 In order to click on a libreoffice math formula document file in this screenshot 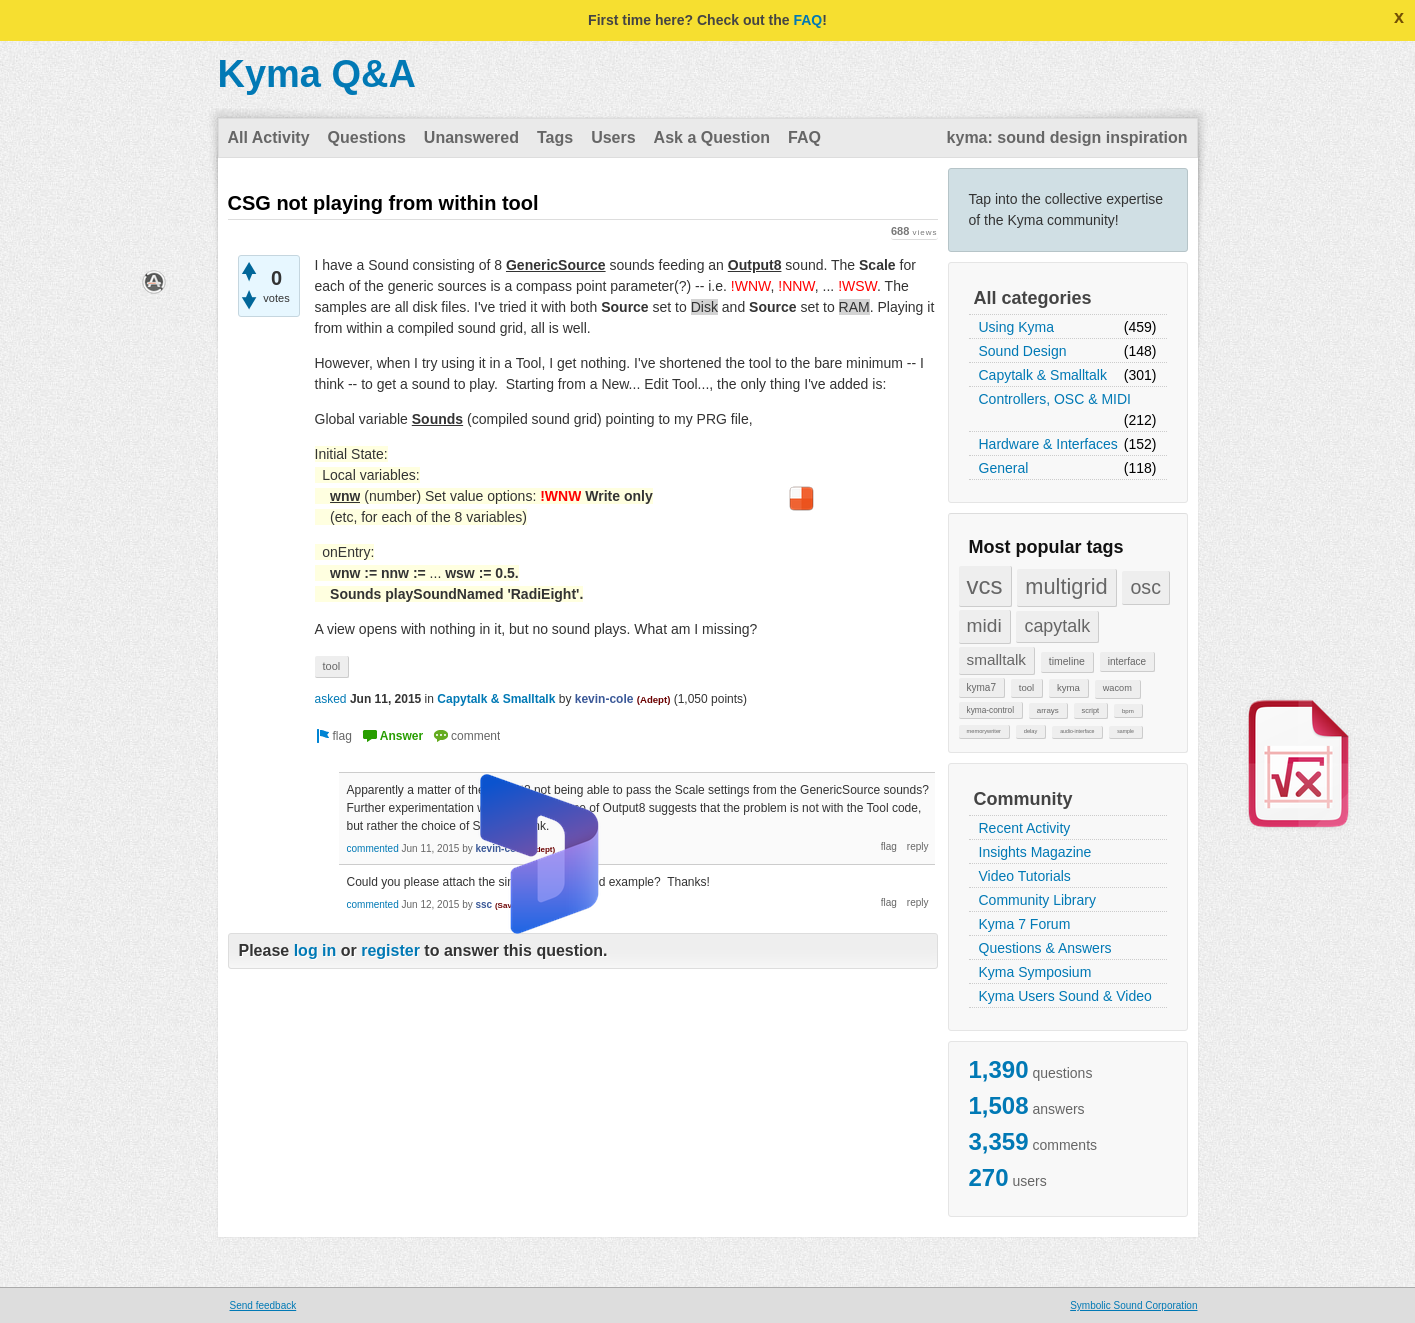, I will do `click(1298, 763)`.